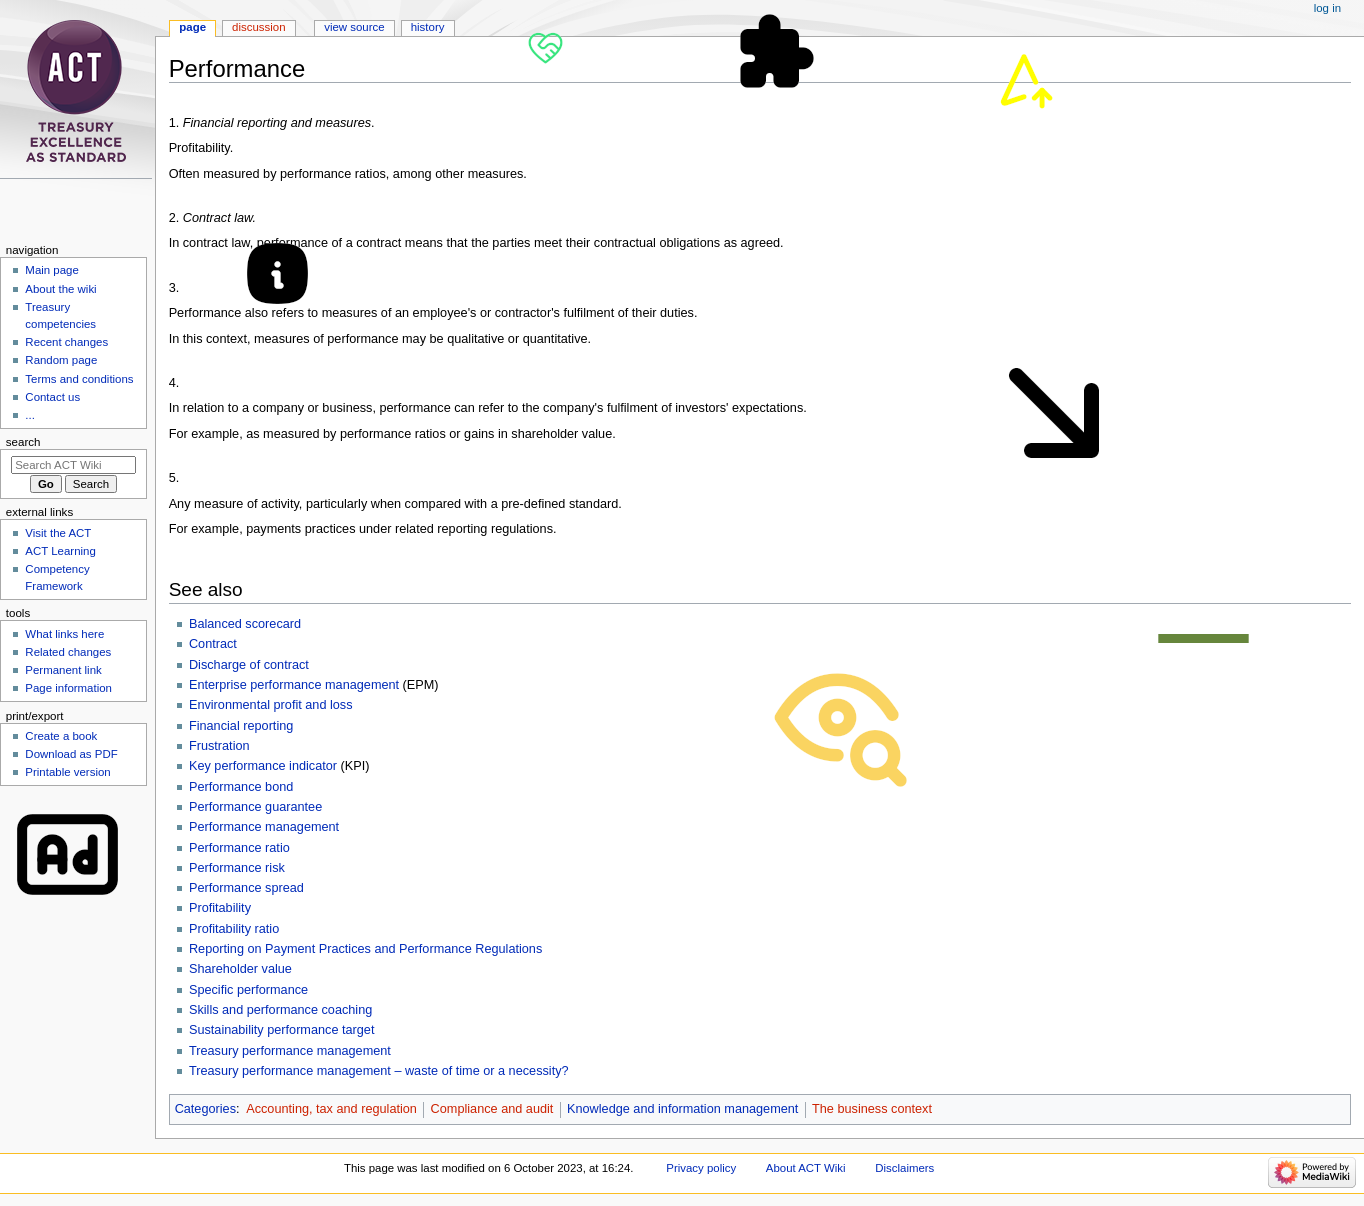 The width and height of the screenshot is (1364, 1206). What do you see at coordinates (545, 47) in the screenshot?
I see `view community code of conduct` at bounding box center [545, 47].